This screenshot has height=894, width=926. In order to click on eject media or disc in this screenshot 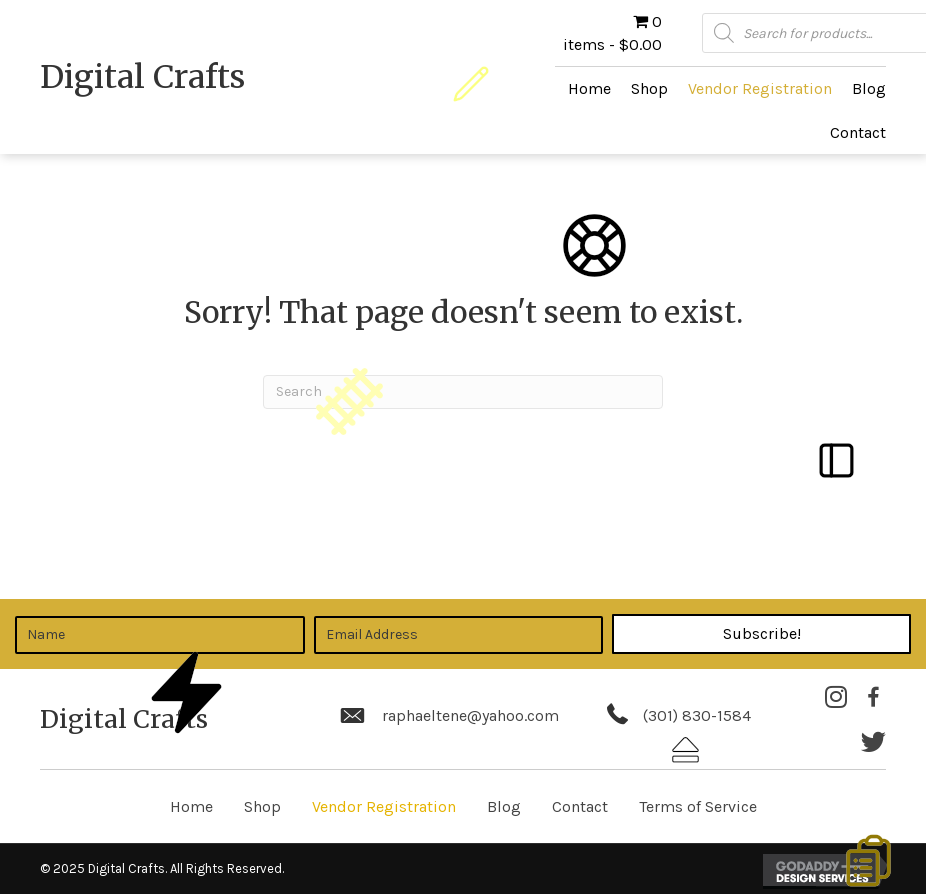, I will do `click(685, 751)`.